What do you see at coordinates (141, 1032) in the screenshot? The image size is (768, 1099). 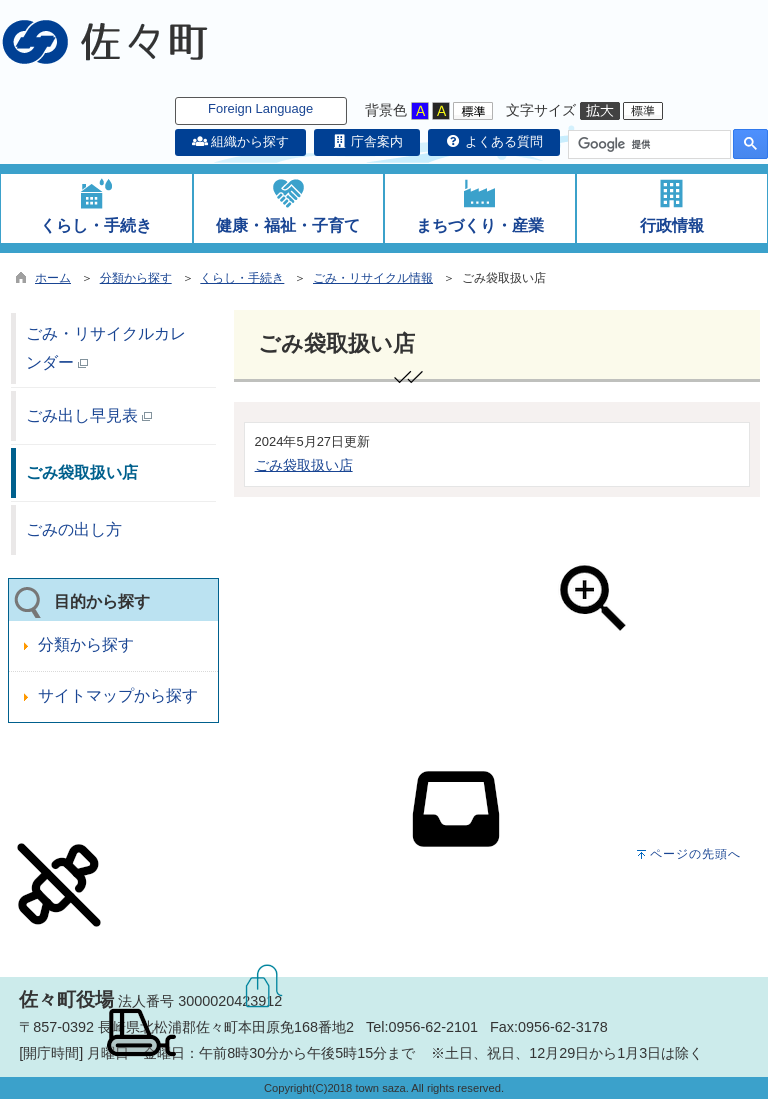 I see `access construction or heavy machinery tools` at bounding box center [141, 1032].